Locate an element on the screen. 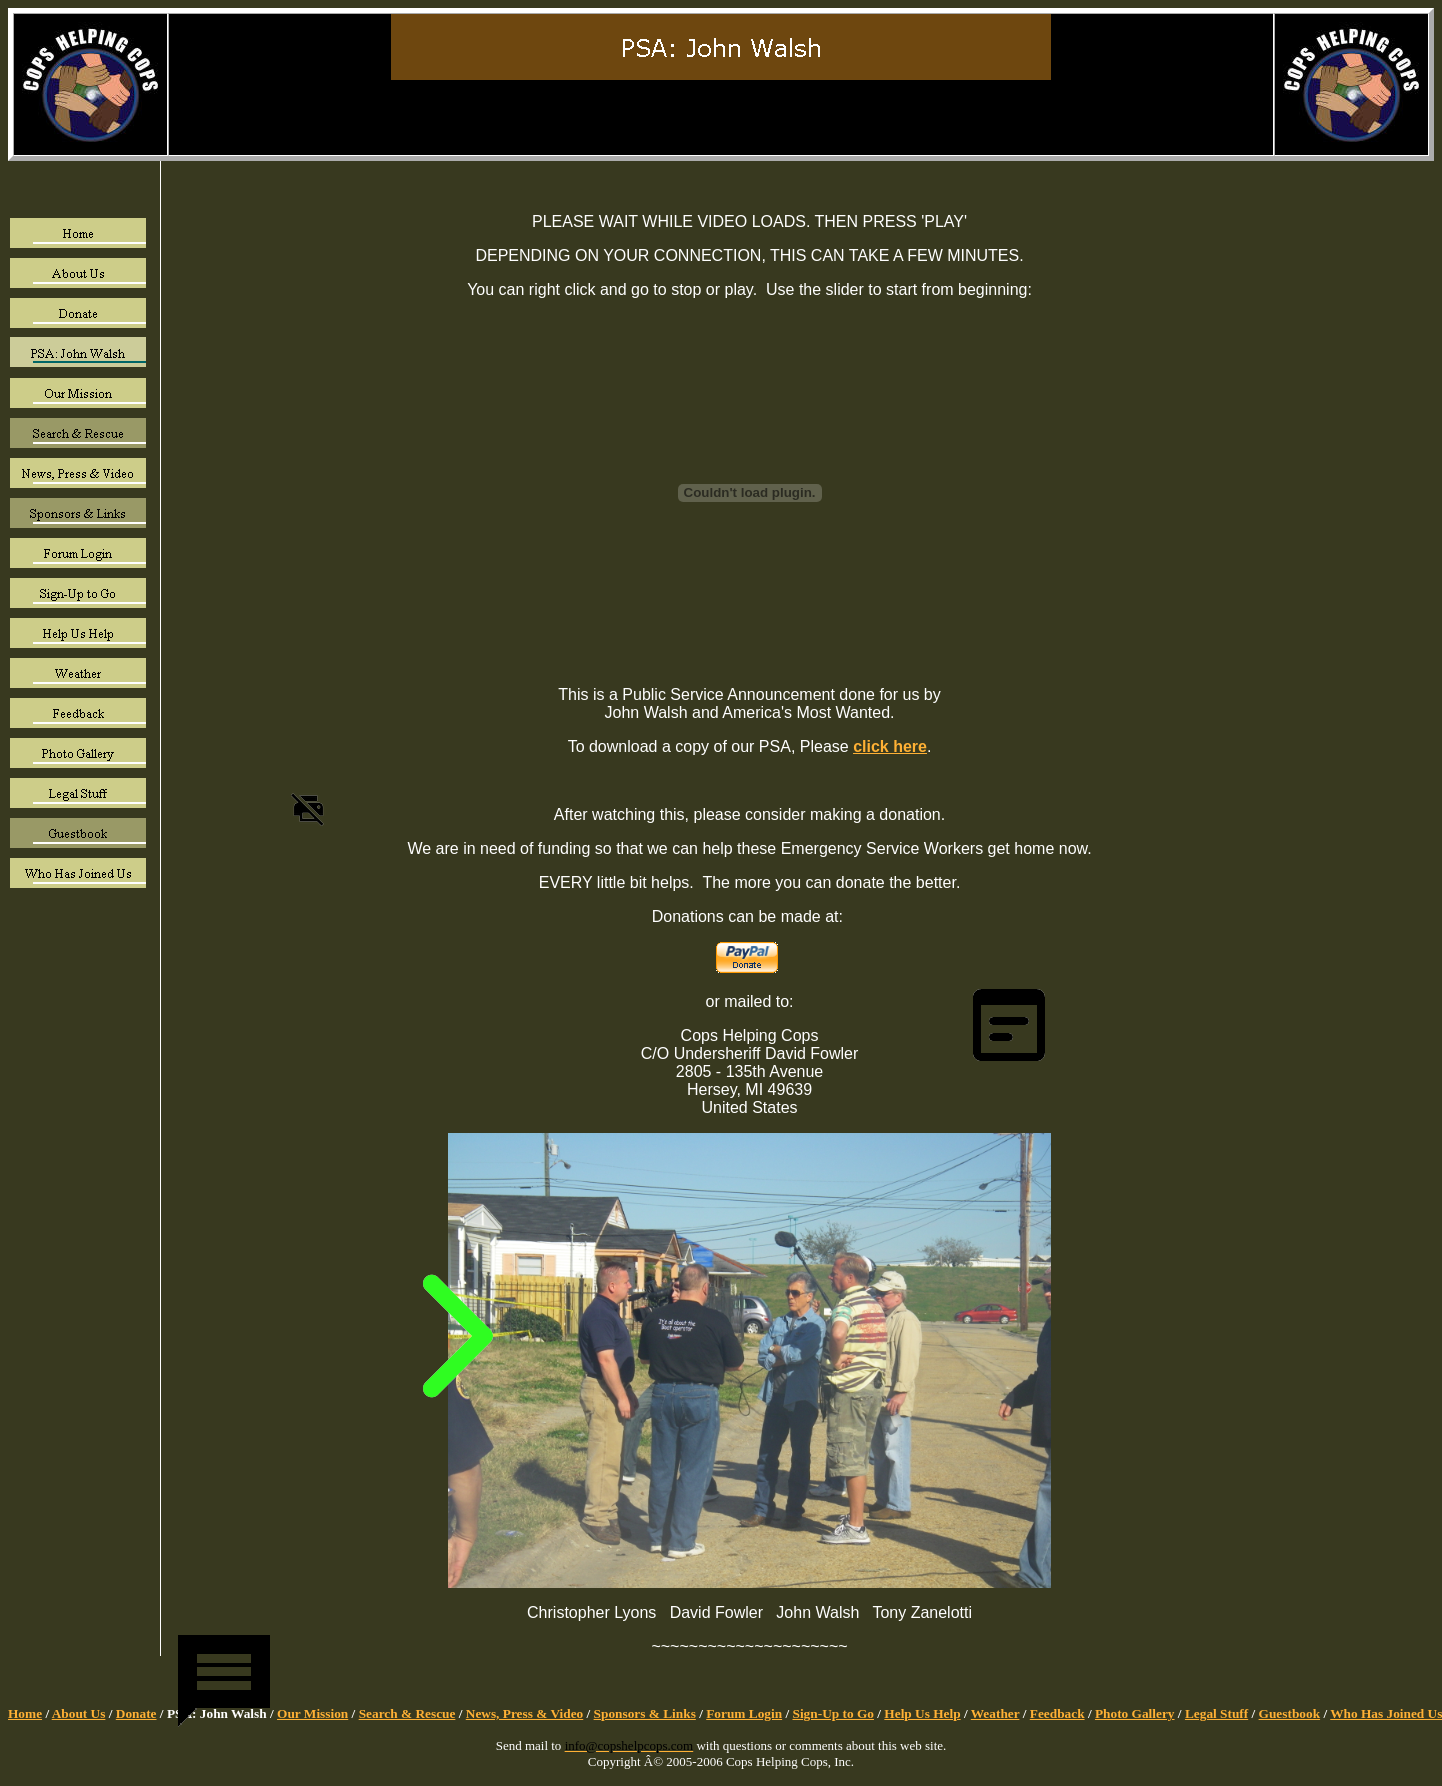  open rich text editor is located at coordinates (1009, 1025).